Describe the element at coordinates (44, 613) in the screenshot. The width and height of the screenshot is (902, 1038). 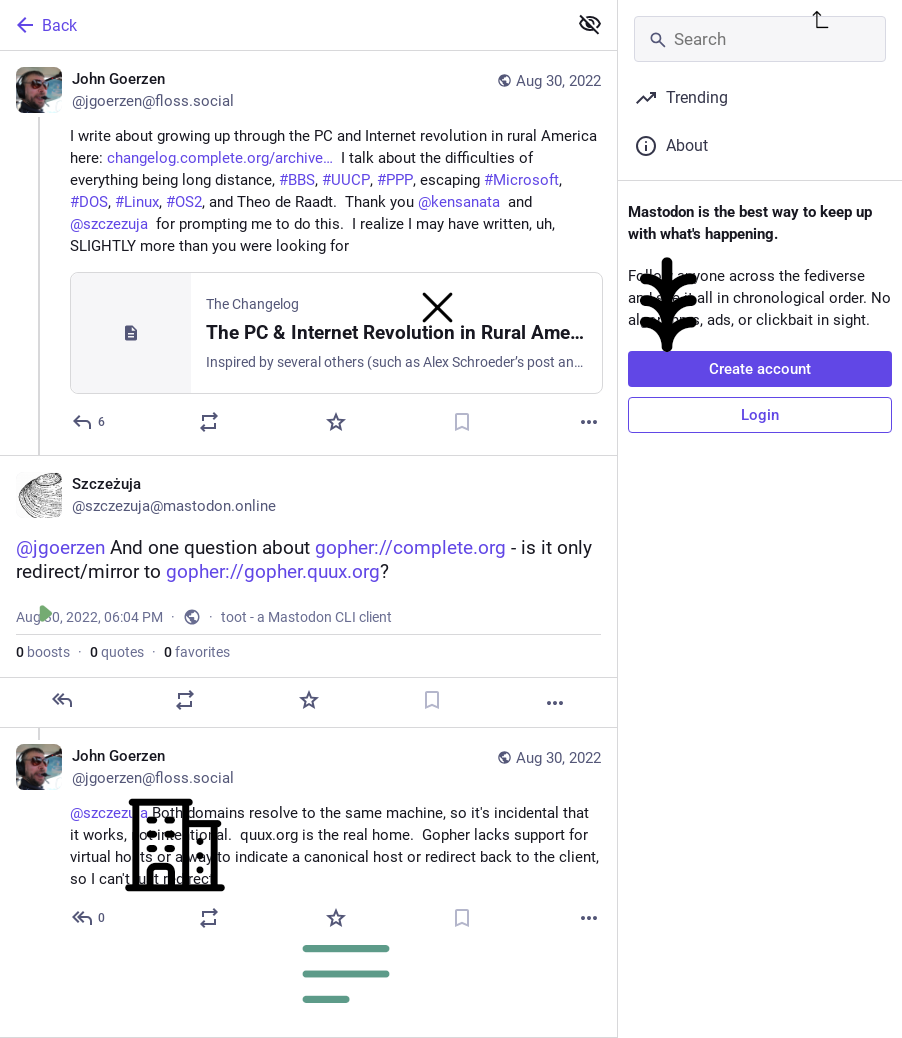
I see `go to next item or screen` at that location.